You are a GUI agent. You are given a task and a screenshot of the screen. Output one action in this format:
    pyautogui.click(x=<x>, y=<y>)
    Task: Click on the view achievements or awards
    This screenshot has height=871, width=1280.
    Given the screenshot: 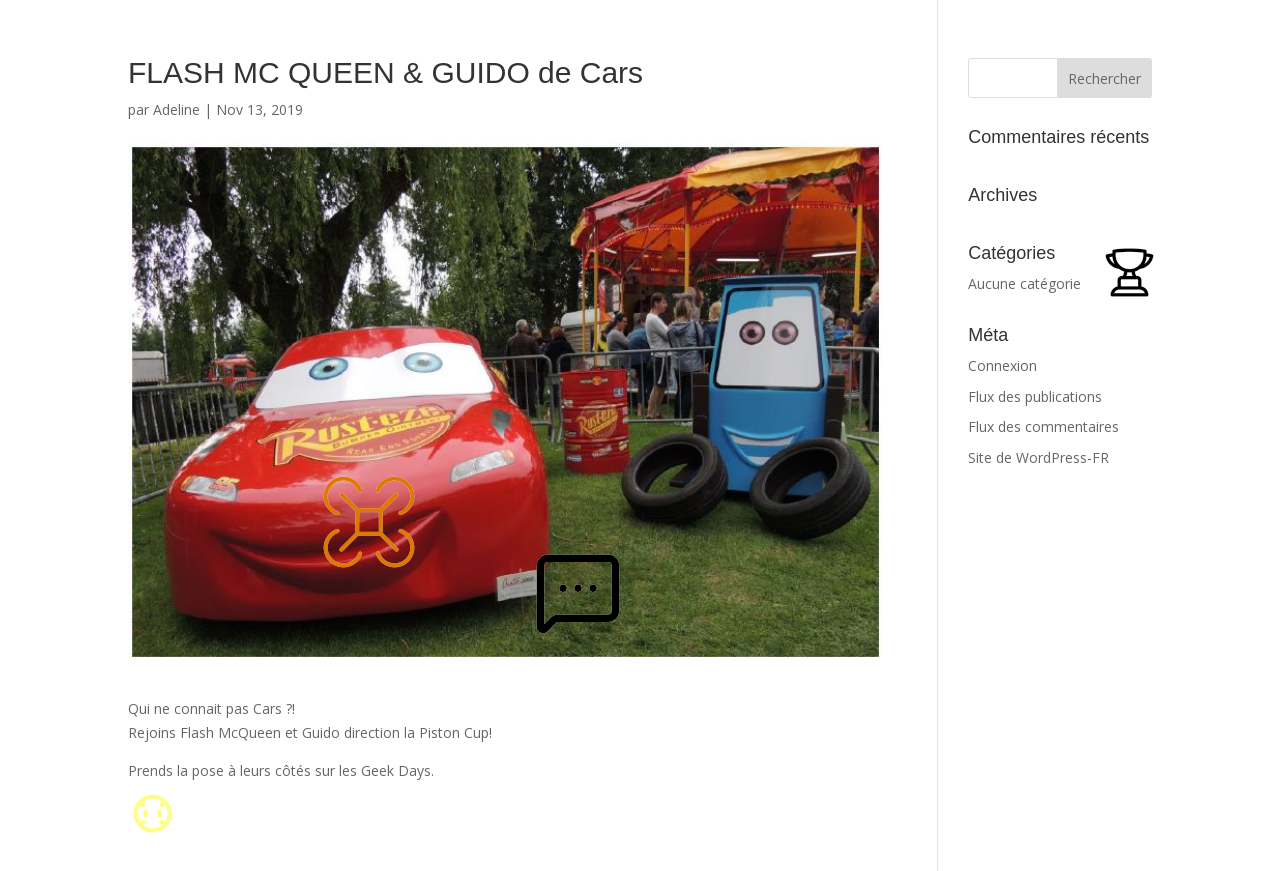 What is the action you would take?
    pyautogui.click(x=1129, y=272)
    